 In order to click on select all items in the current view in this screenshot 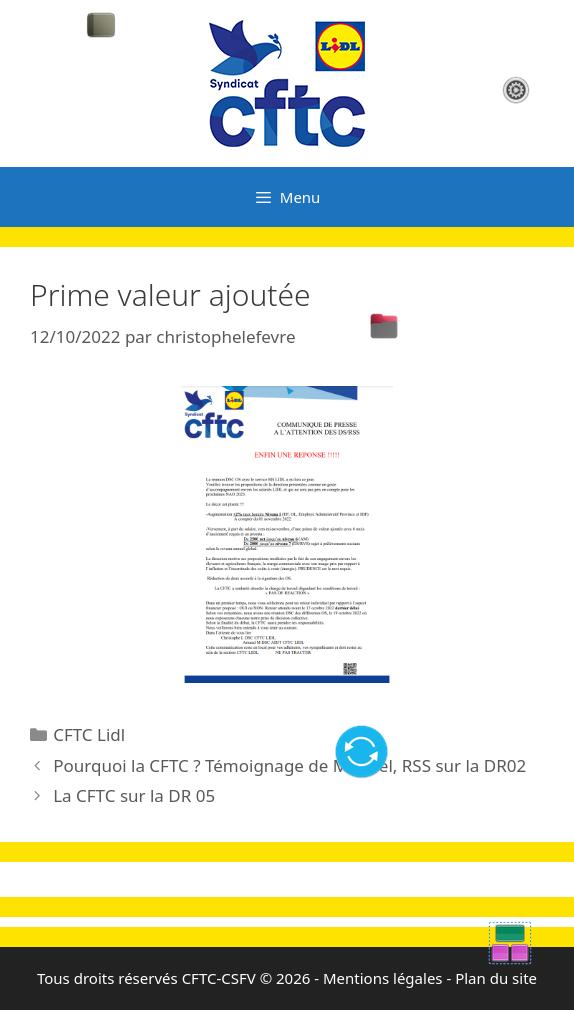, I will do `click(510, 943)`.